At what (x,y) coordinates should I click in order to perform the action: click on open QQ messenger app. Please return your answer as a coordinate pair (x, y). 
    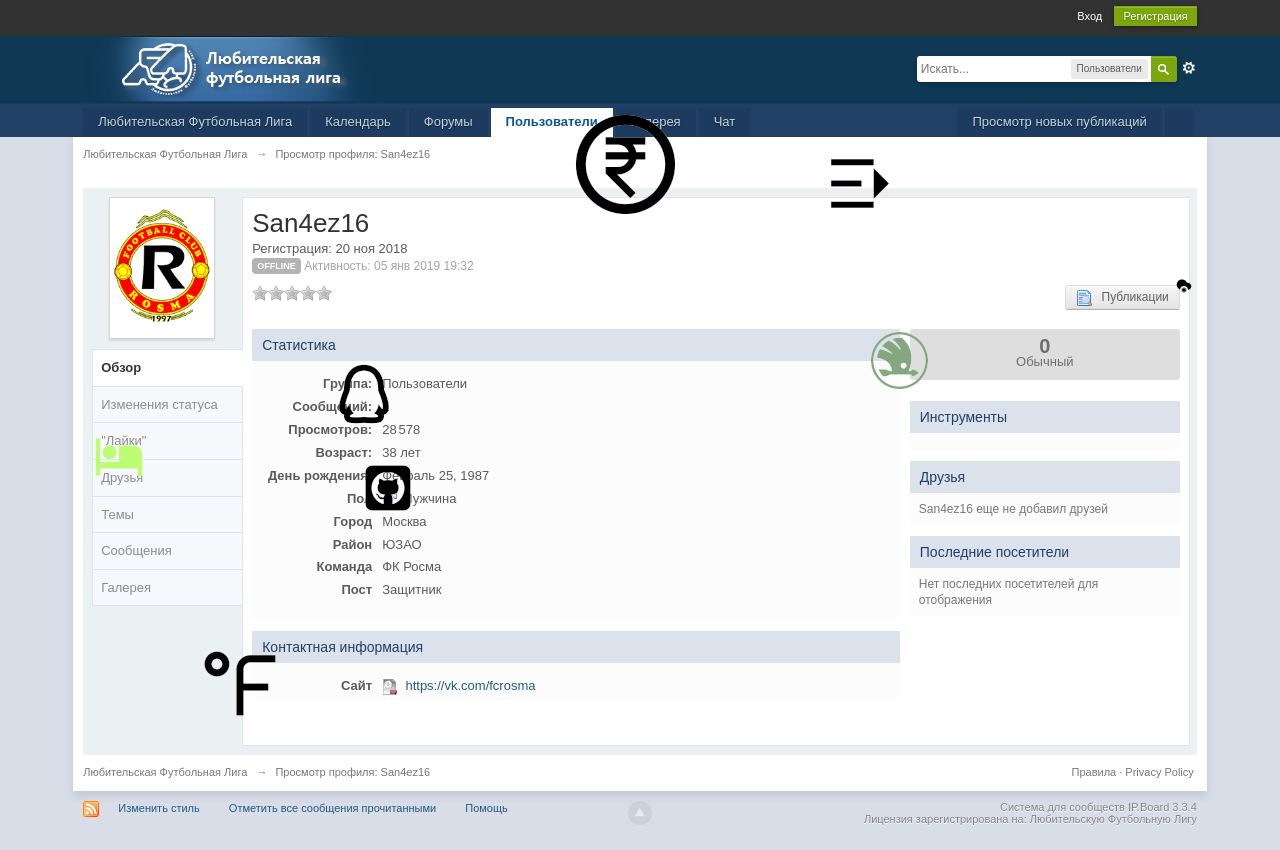
    Looking at the image, I should click on (364, 394).